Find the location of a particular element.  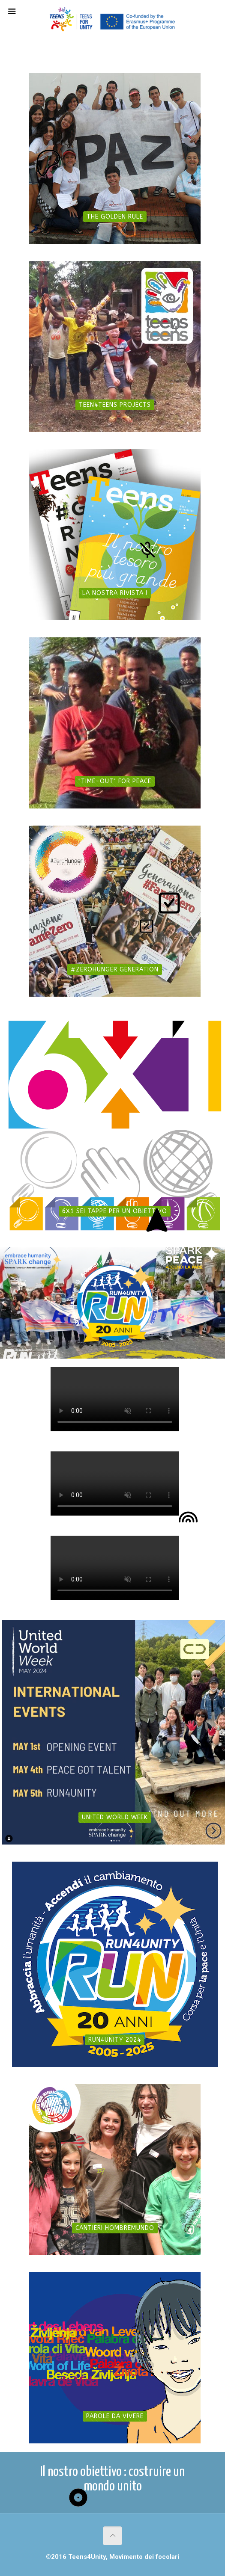

mute your microphone is located at coordinates (147, 550).